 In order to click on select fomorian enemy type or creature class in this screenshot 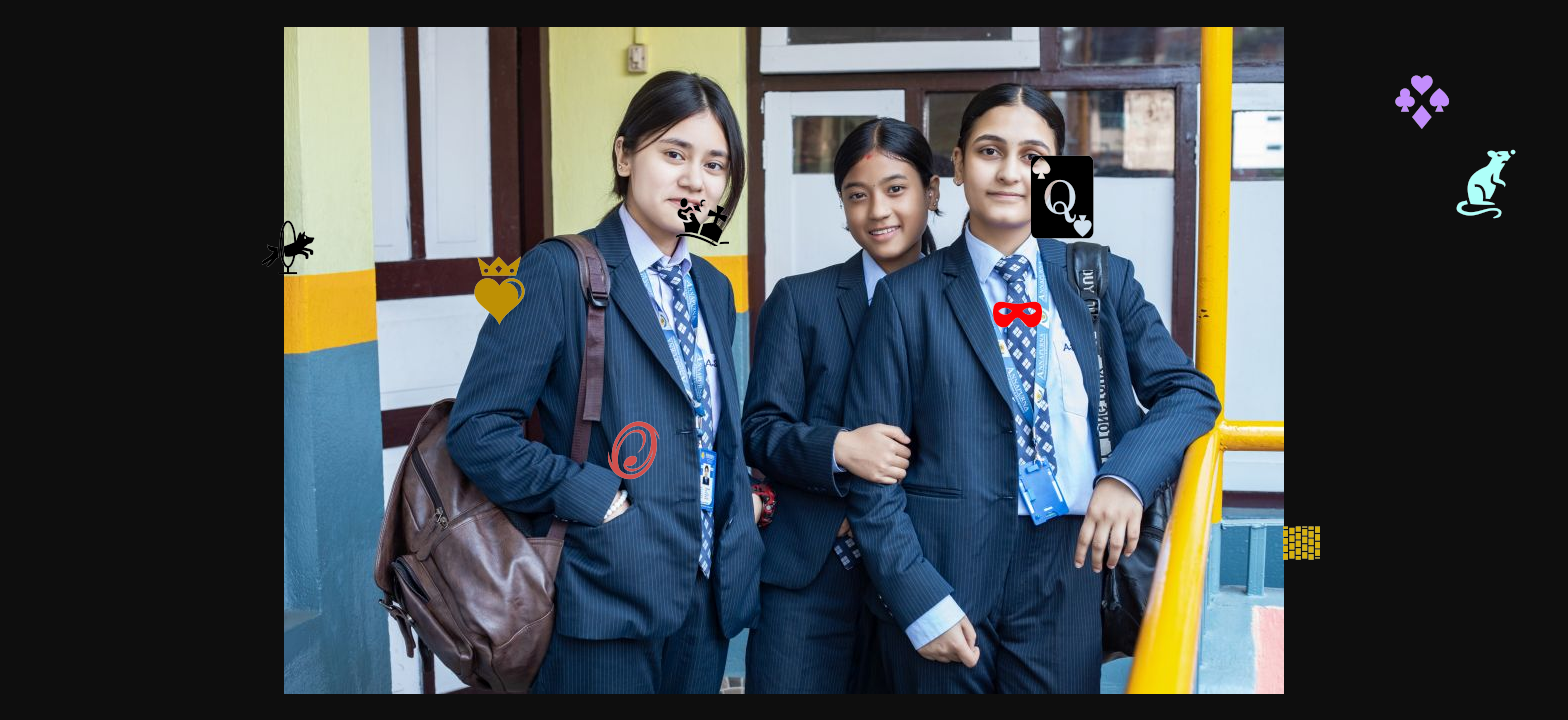, I will do `click(702, 219)`.